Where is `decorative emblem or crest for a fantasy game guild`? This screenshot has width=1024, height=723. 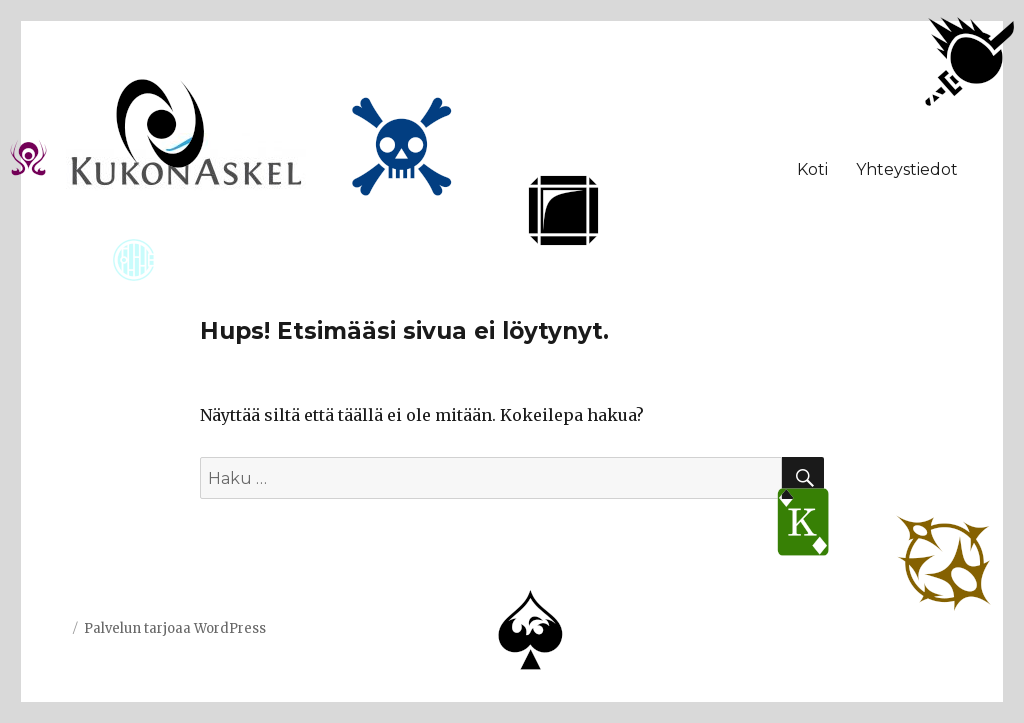 decorative emblem or crest for a fantasy game guild is located at coordinates (28, 157).